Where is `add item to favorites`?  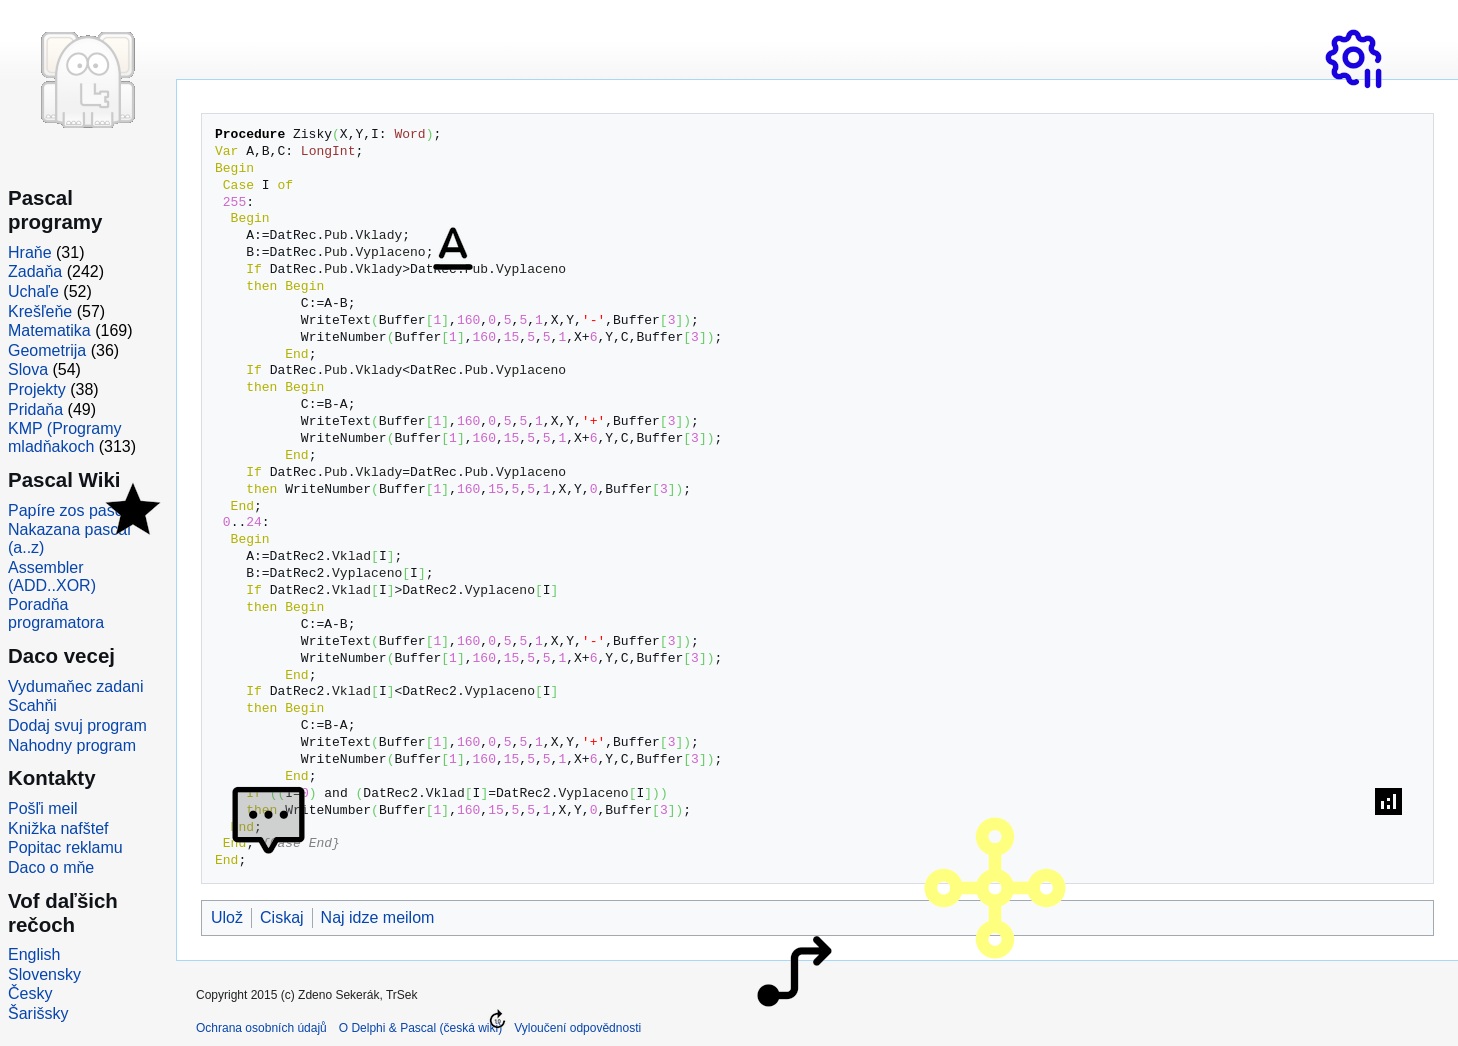
add item to favorites is located at coordinates (133, 510).